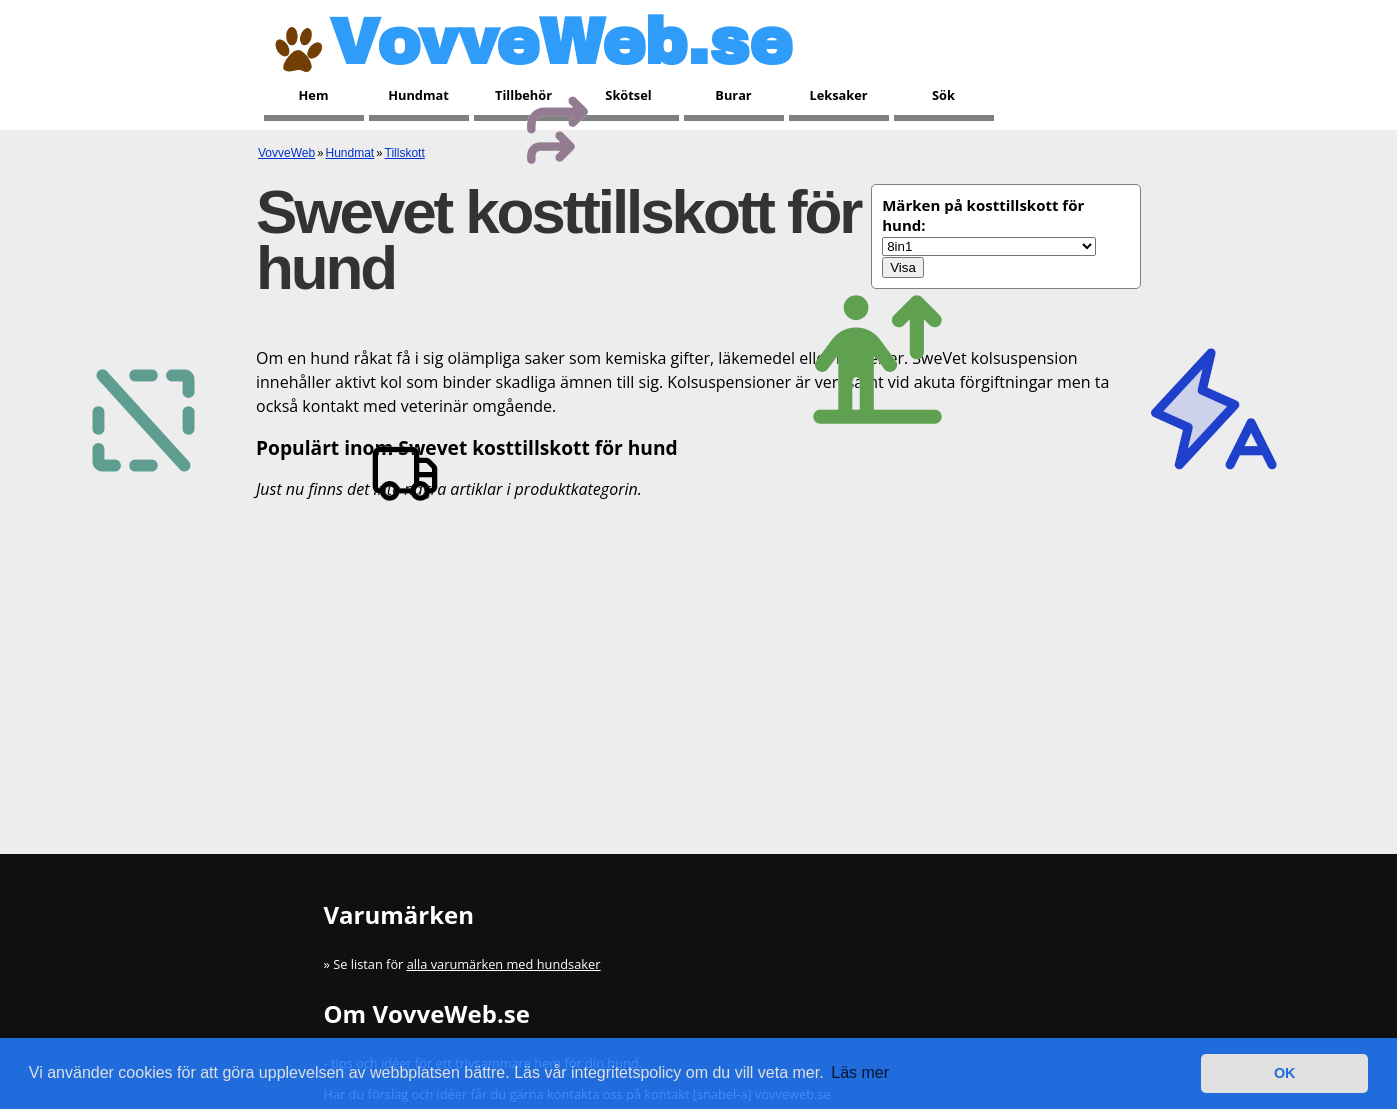 The image size is (1397, 1109). What do you see at coordinates (143, 420) in the screenshot?
I see `disable selection mode` at bounding box center [143, 420].